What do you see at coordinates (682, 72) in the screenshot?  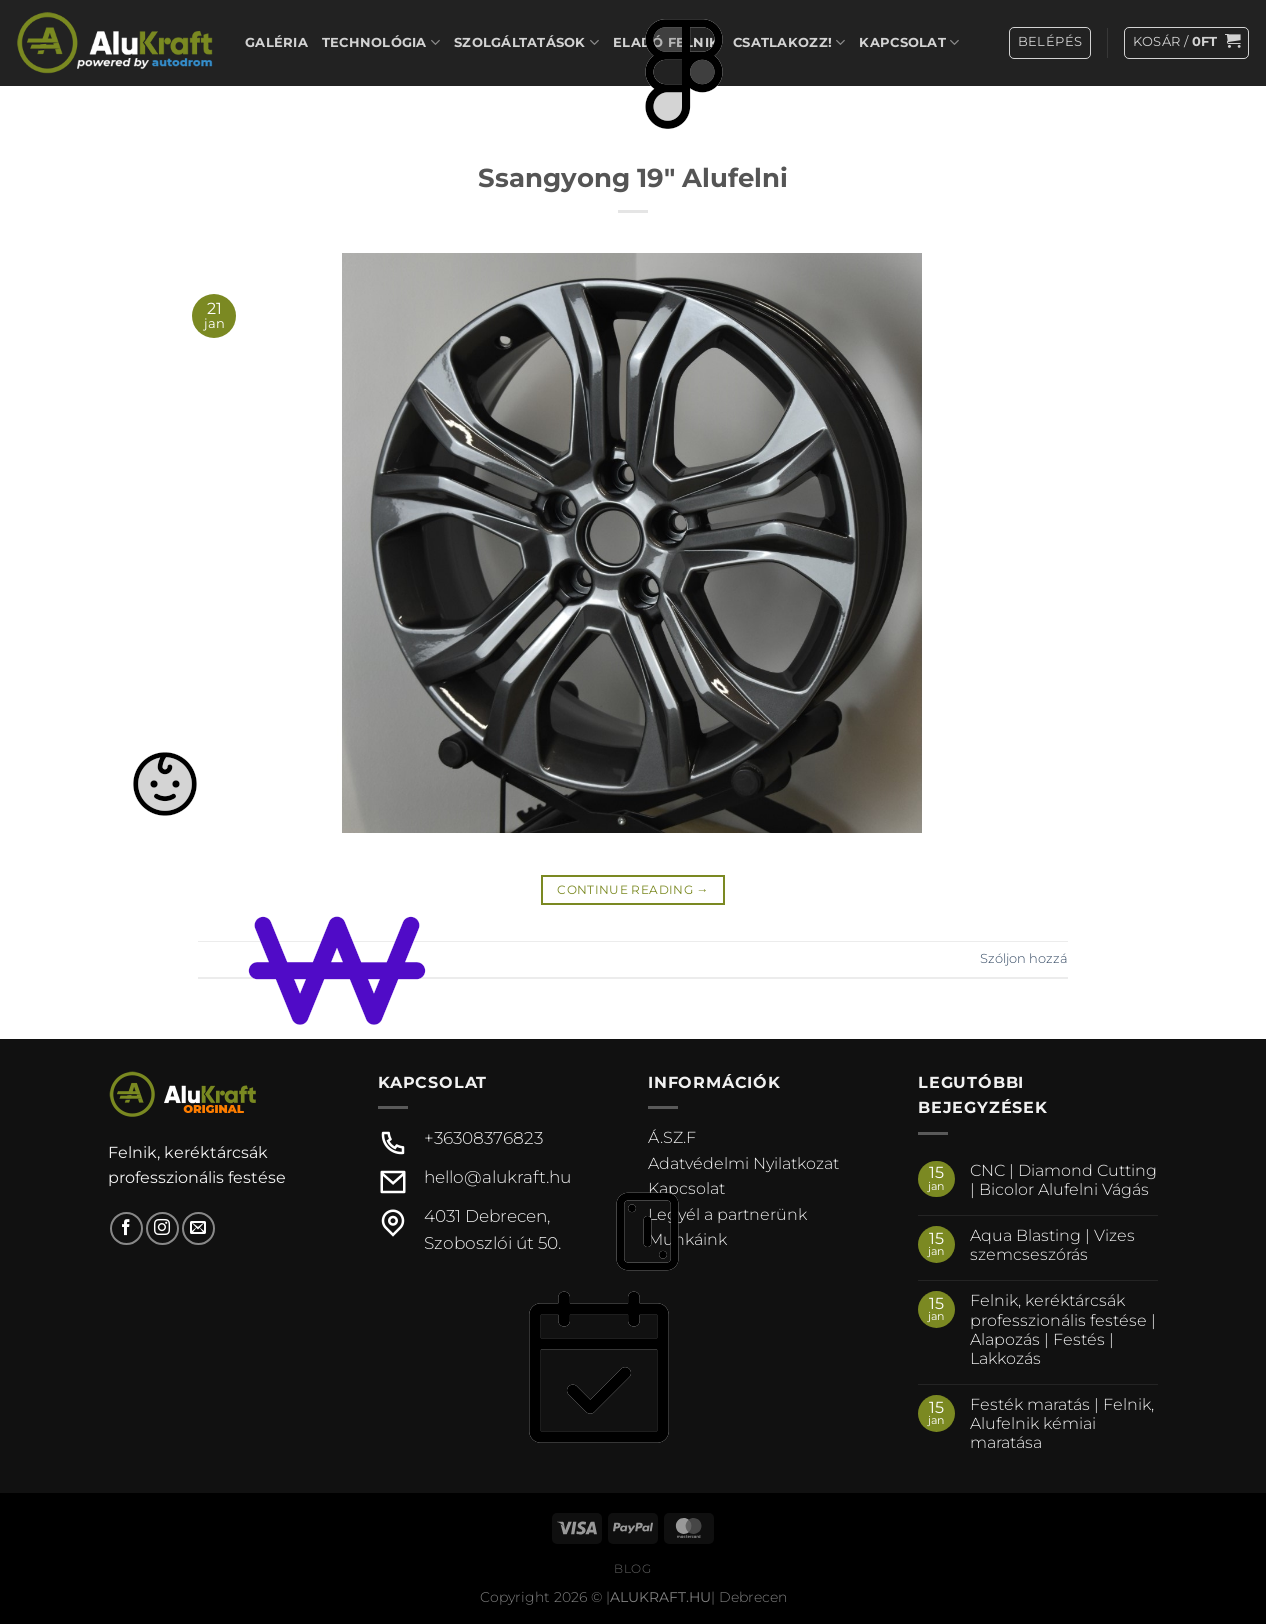 I see `open figma design file` at bounding box center [682, 72].